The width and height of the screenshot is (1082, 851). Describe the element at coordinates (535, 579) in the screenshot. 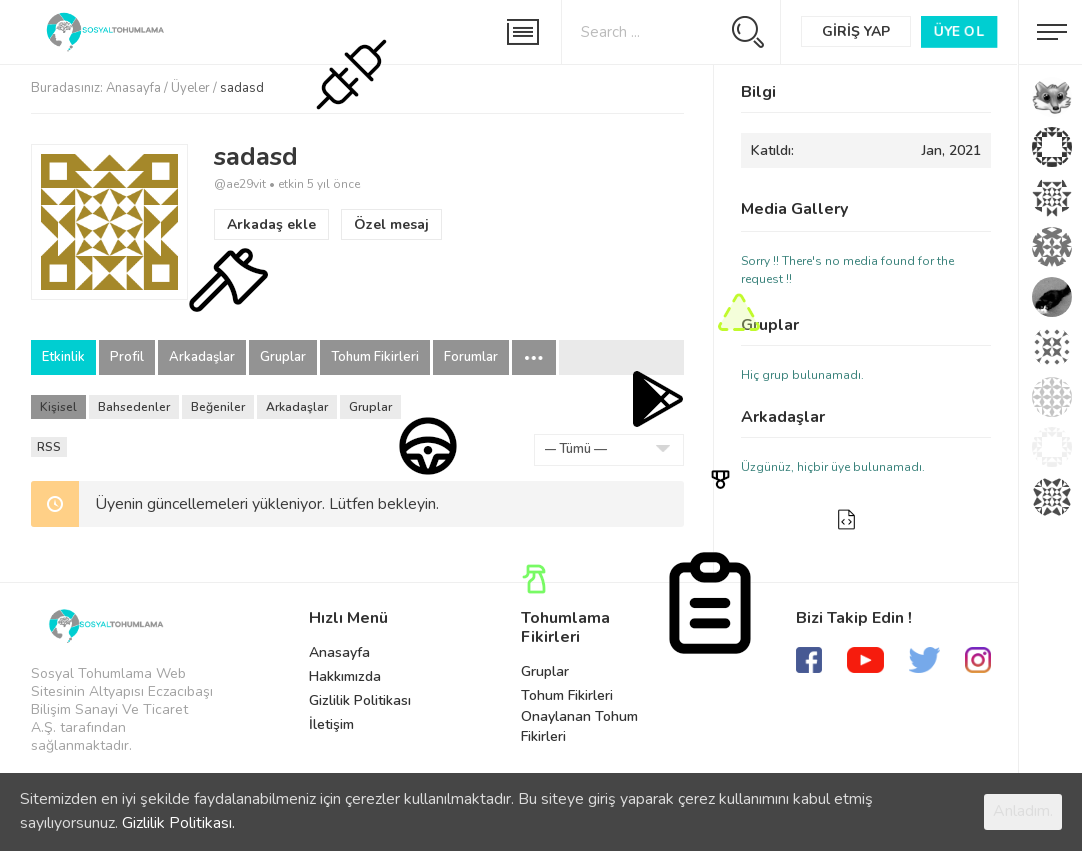

I see `access cleaning or housekeeping tools` at that location.